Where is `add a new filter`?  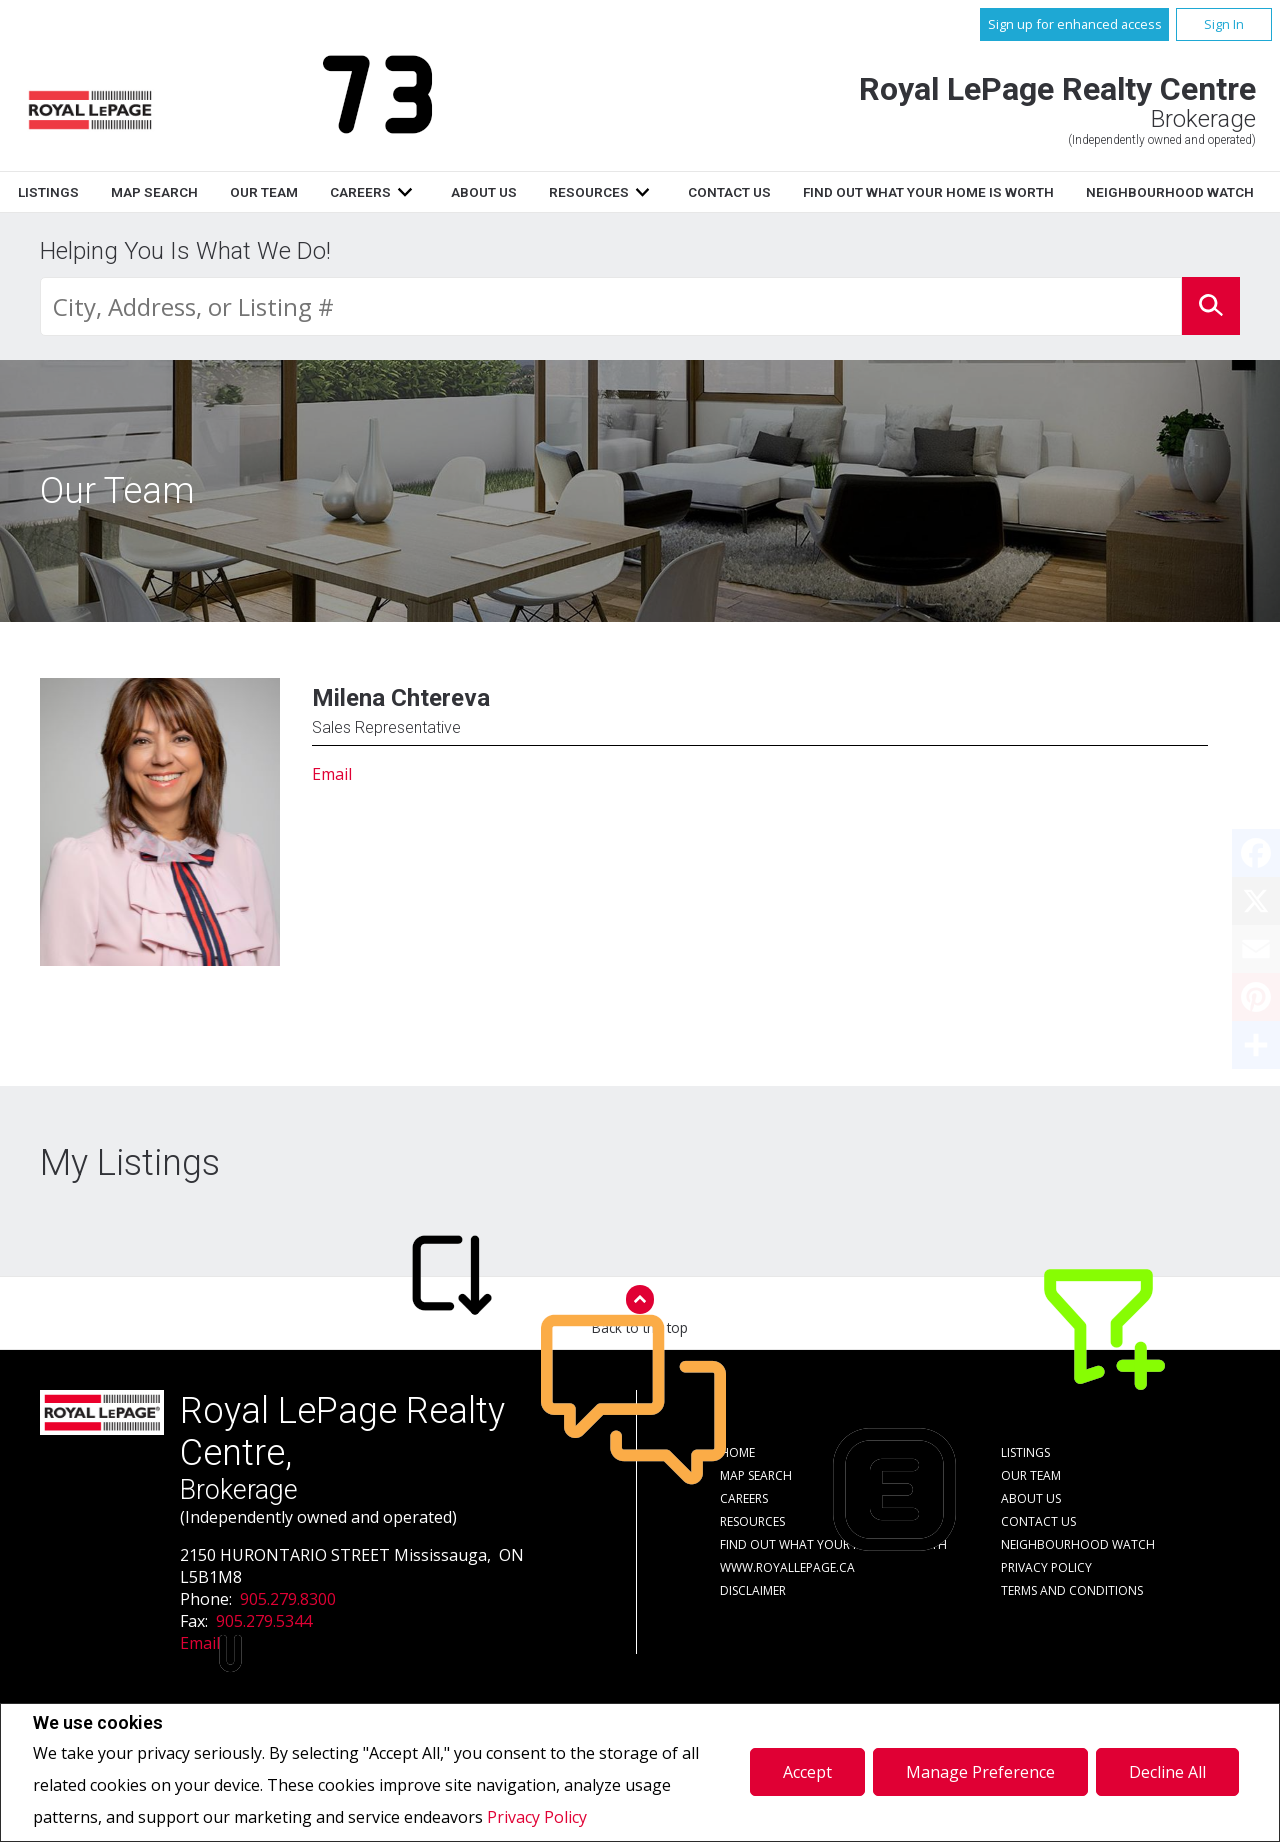 add a new filter is located at coordinates (1098, 1323).